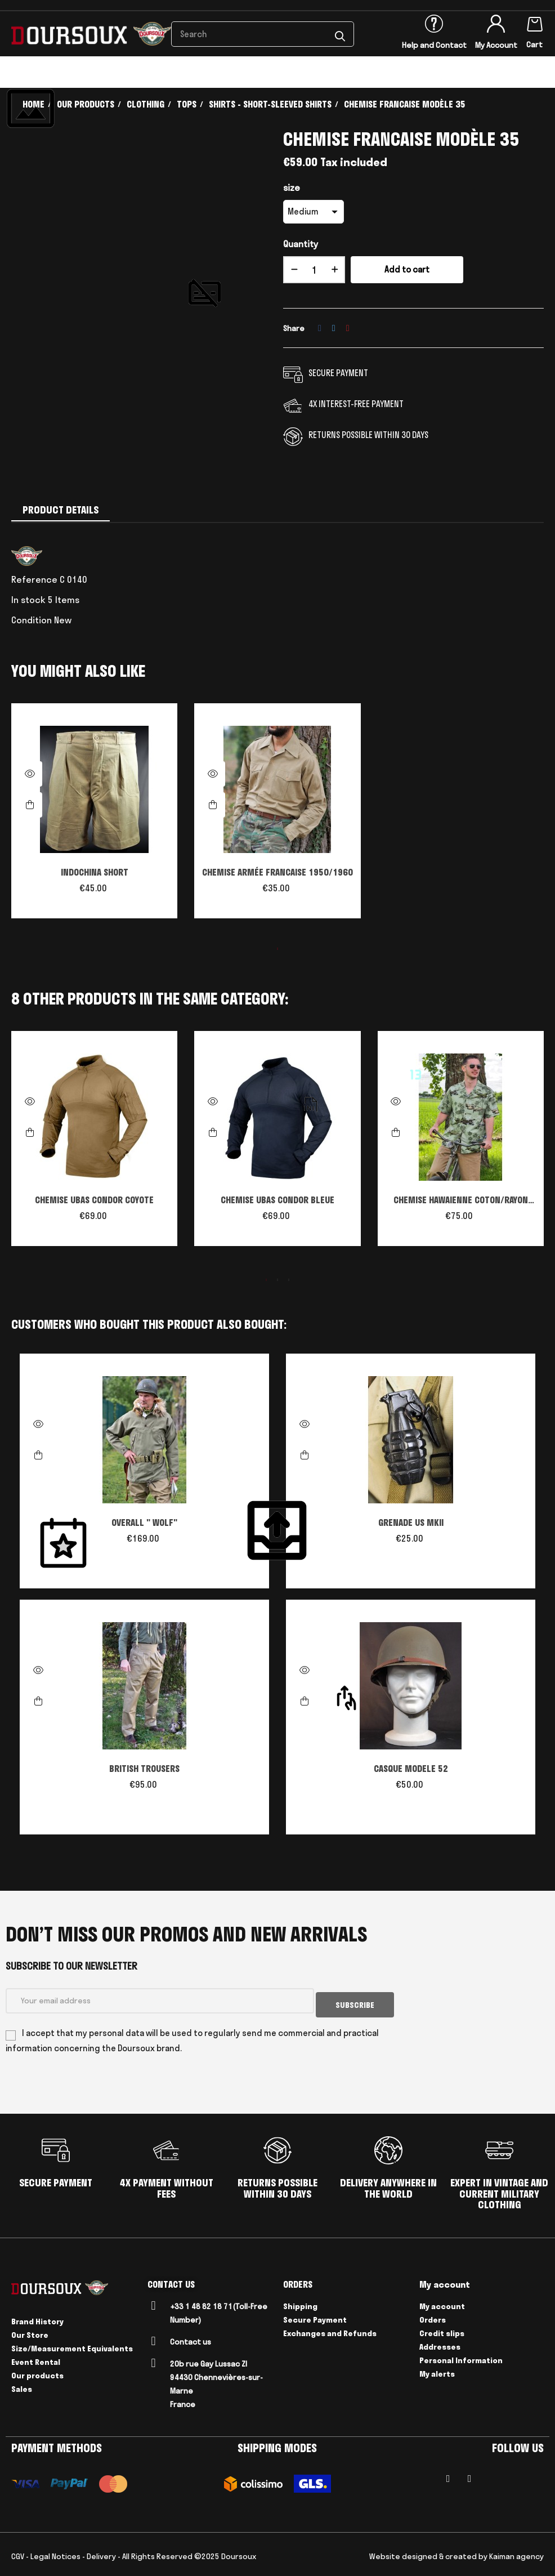  What do you see at coordinates (63, 1544) in the screenshot?
I see `view favorite or starred events` at bounding box center [63, 1544].